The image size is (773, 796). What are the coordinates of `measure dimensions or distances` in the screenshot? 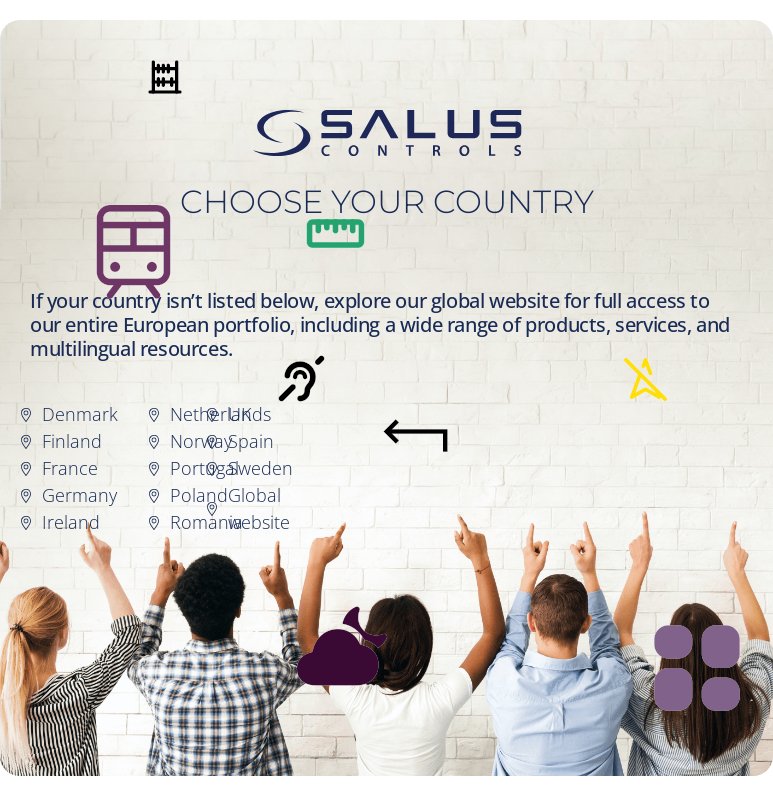 It's located at (335, 233).